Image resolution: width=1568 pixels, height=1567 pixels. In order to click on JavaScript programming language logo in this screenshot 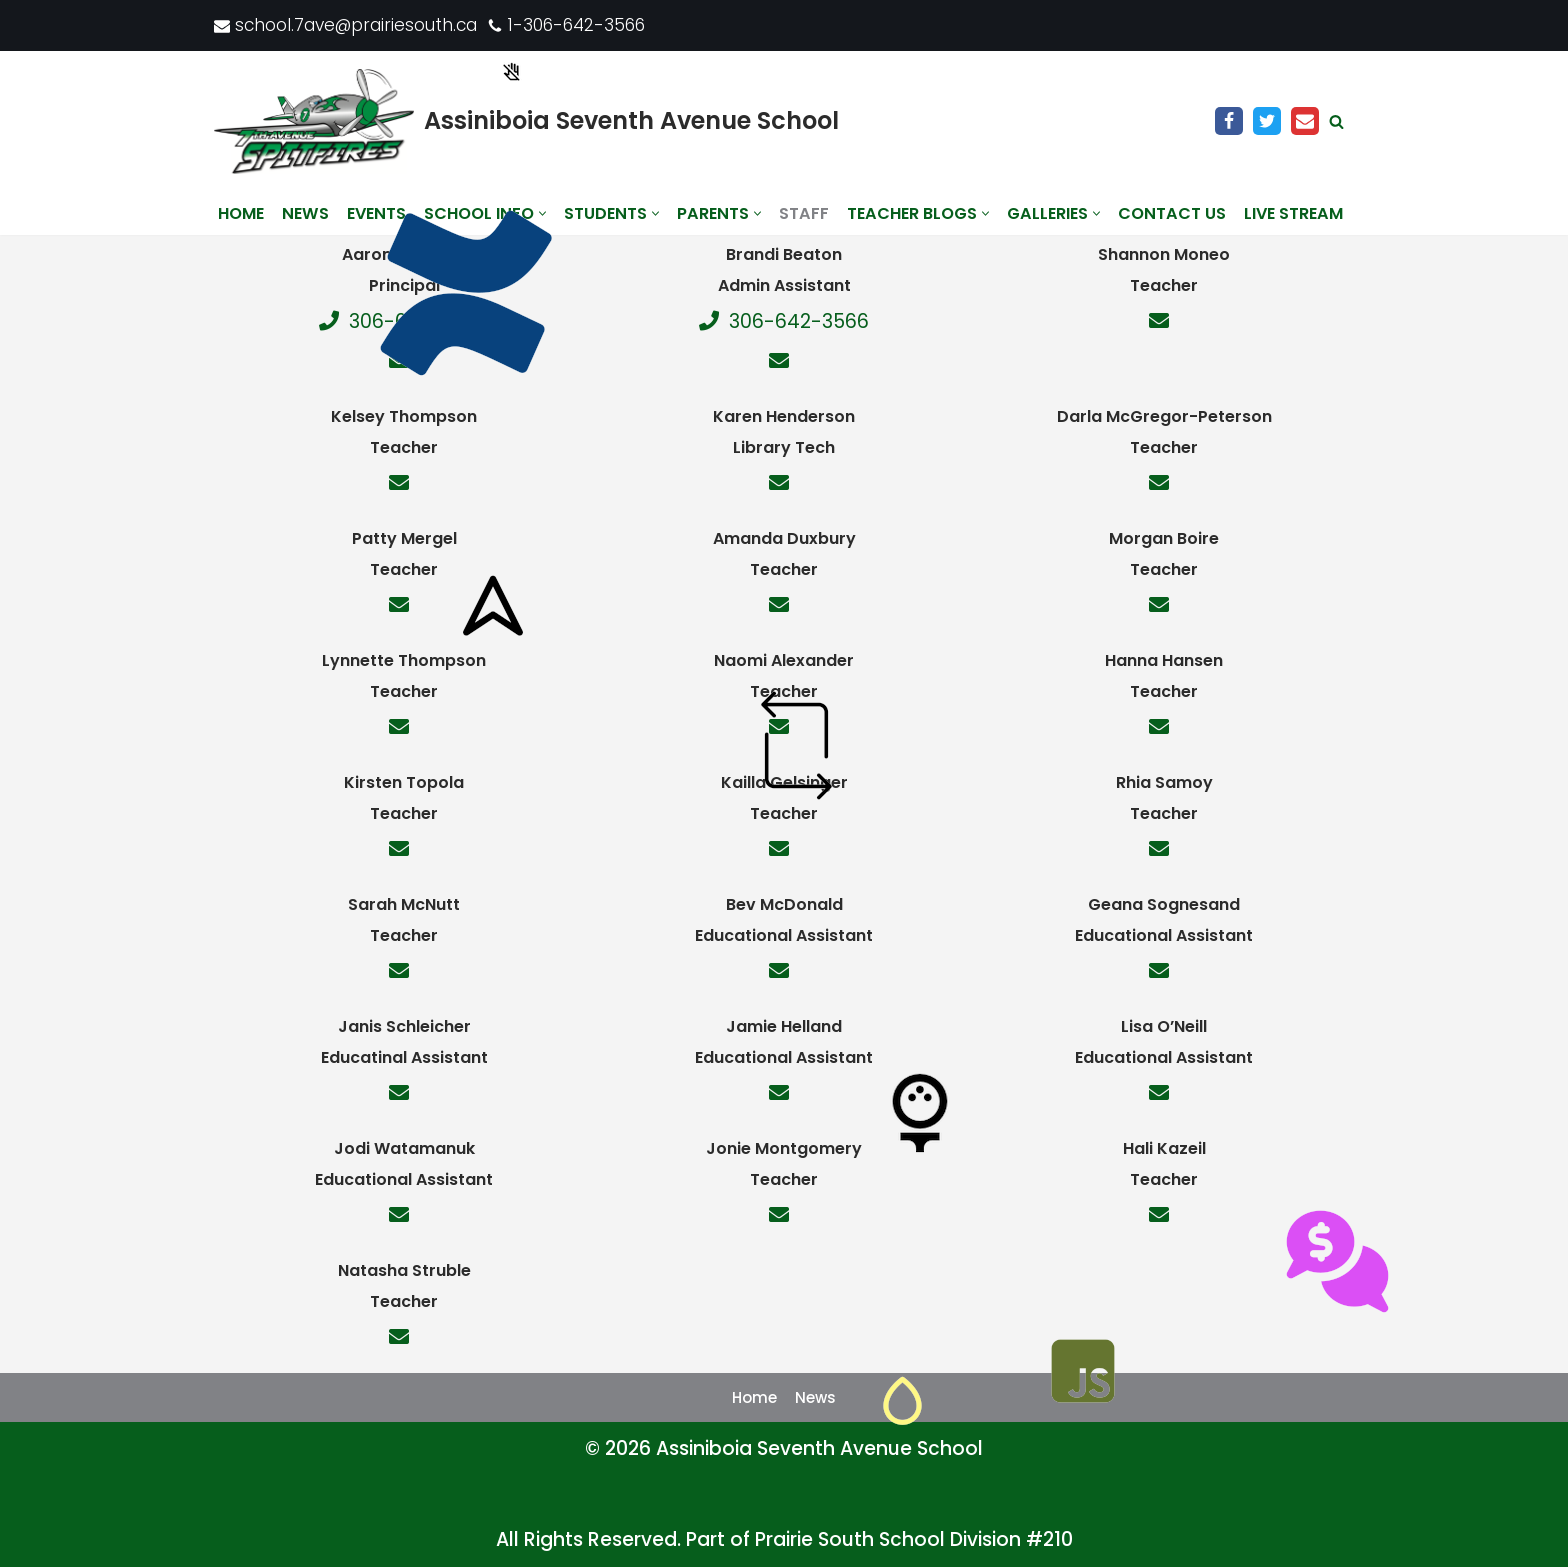, I will do `click(1083, 1371)`.